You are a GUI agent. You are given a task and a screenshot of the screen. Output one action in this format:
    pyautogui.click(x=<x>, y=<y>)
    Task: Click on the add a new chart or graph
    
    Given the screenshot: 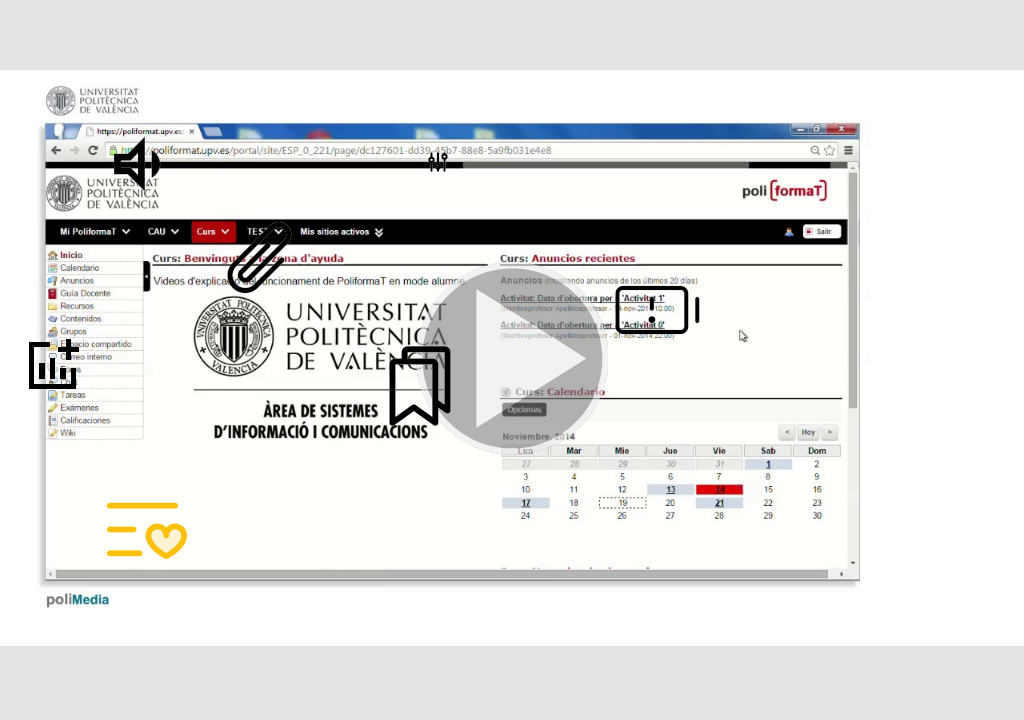 What is the action you would take?
    pyautogui.click(x=52, y=365)
    